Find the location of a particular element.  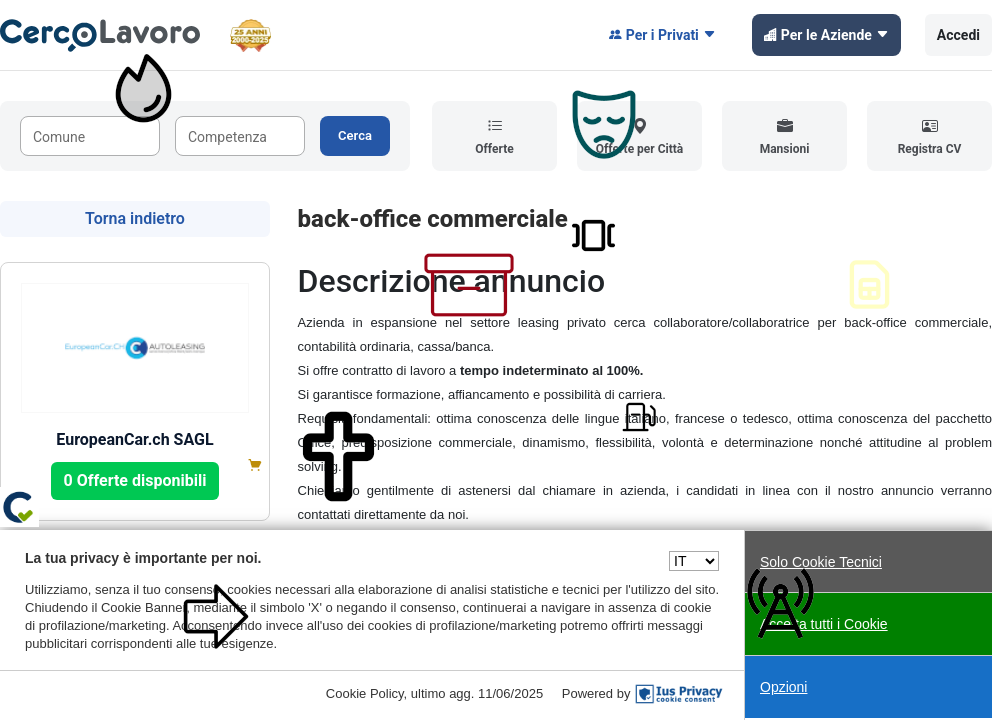

view your shopping cart is located at coordinates (255, 465).